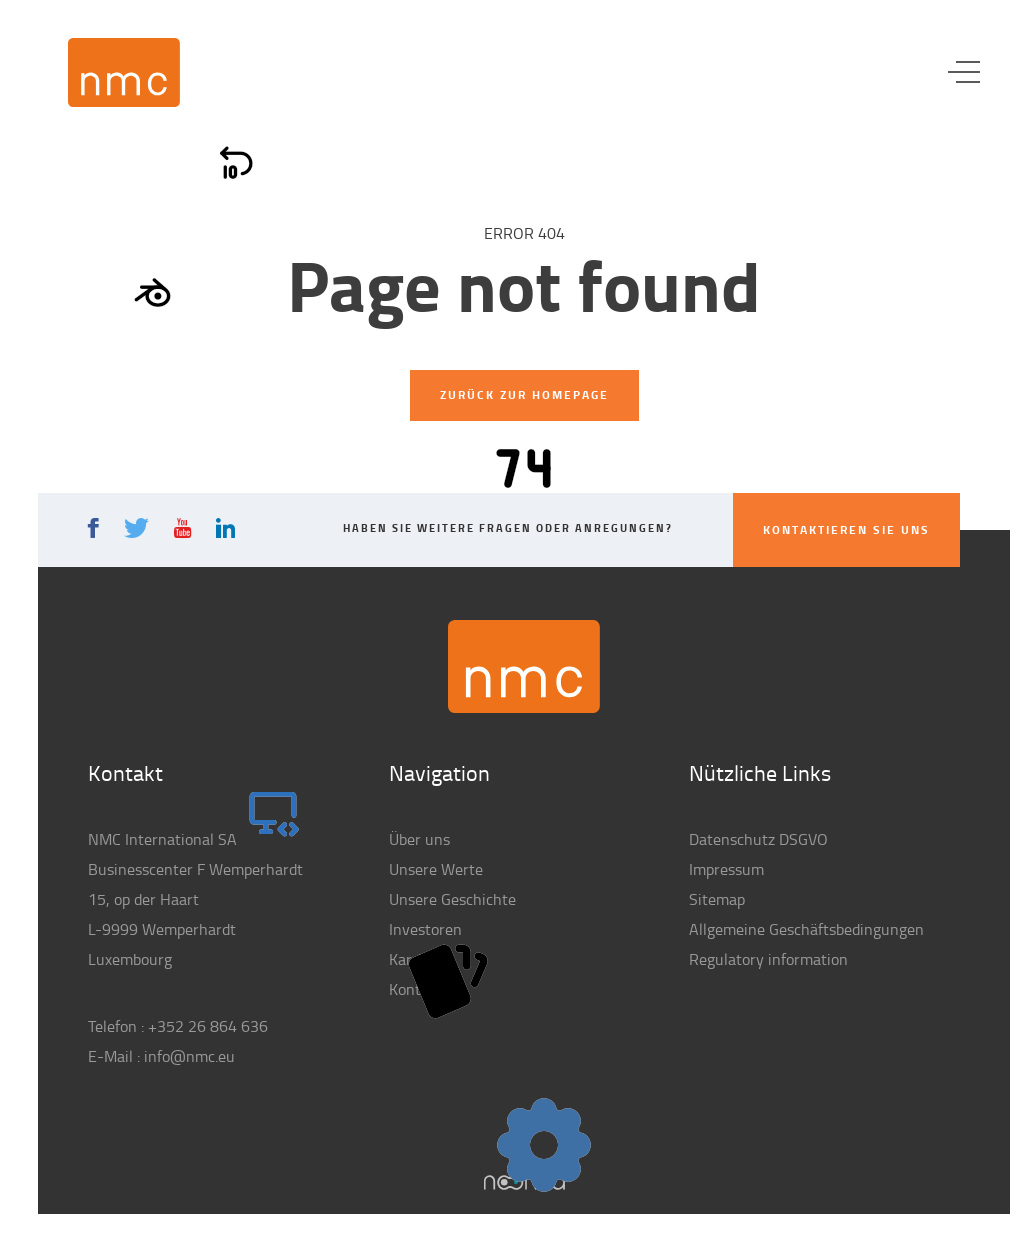  I want to click on displays the number 74 as a label or count indicator, so click(523, 468).